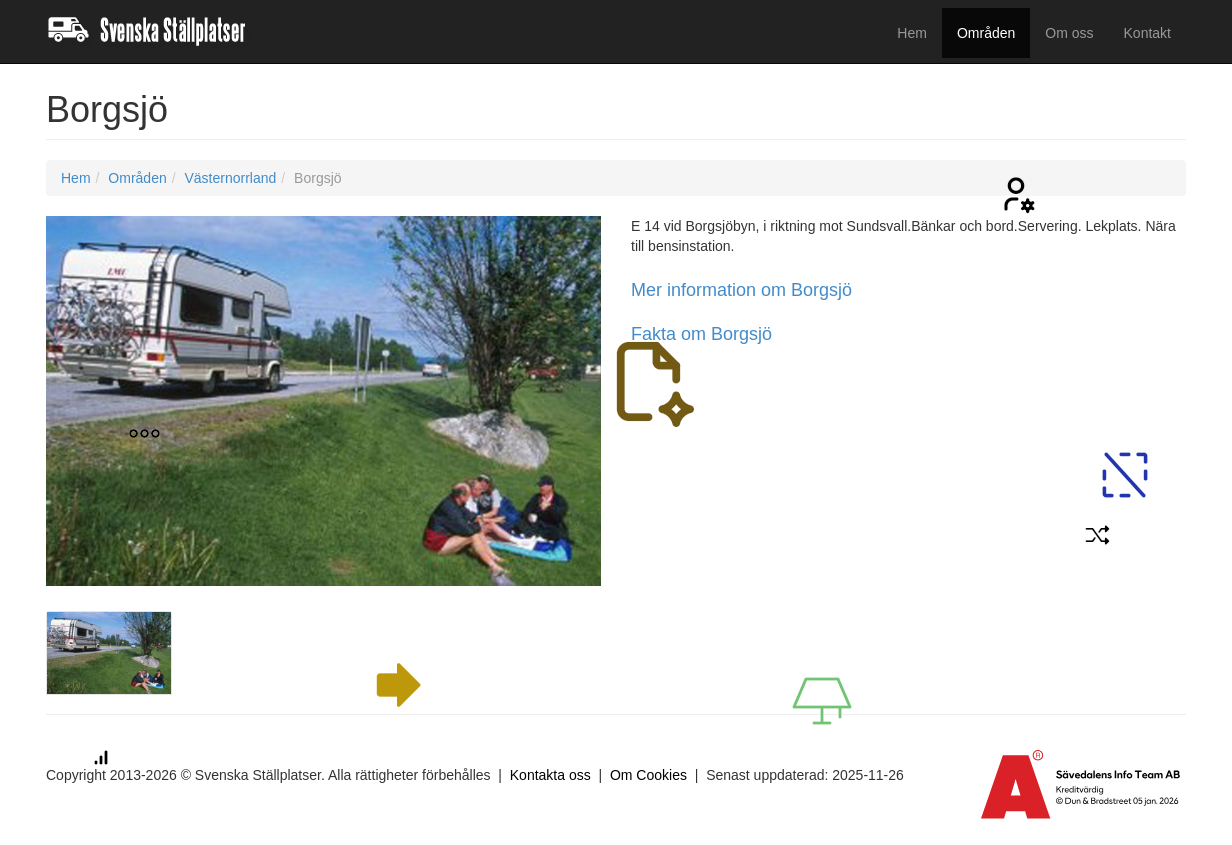 The image size is (1232, 845). I want to click on open more options menu, so click(144, 433).